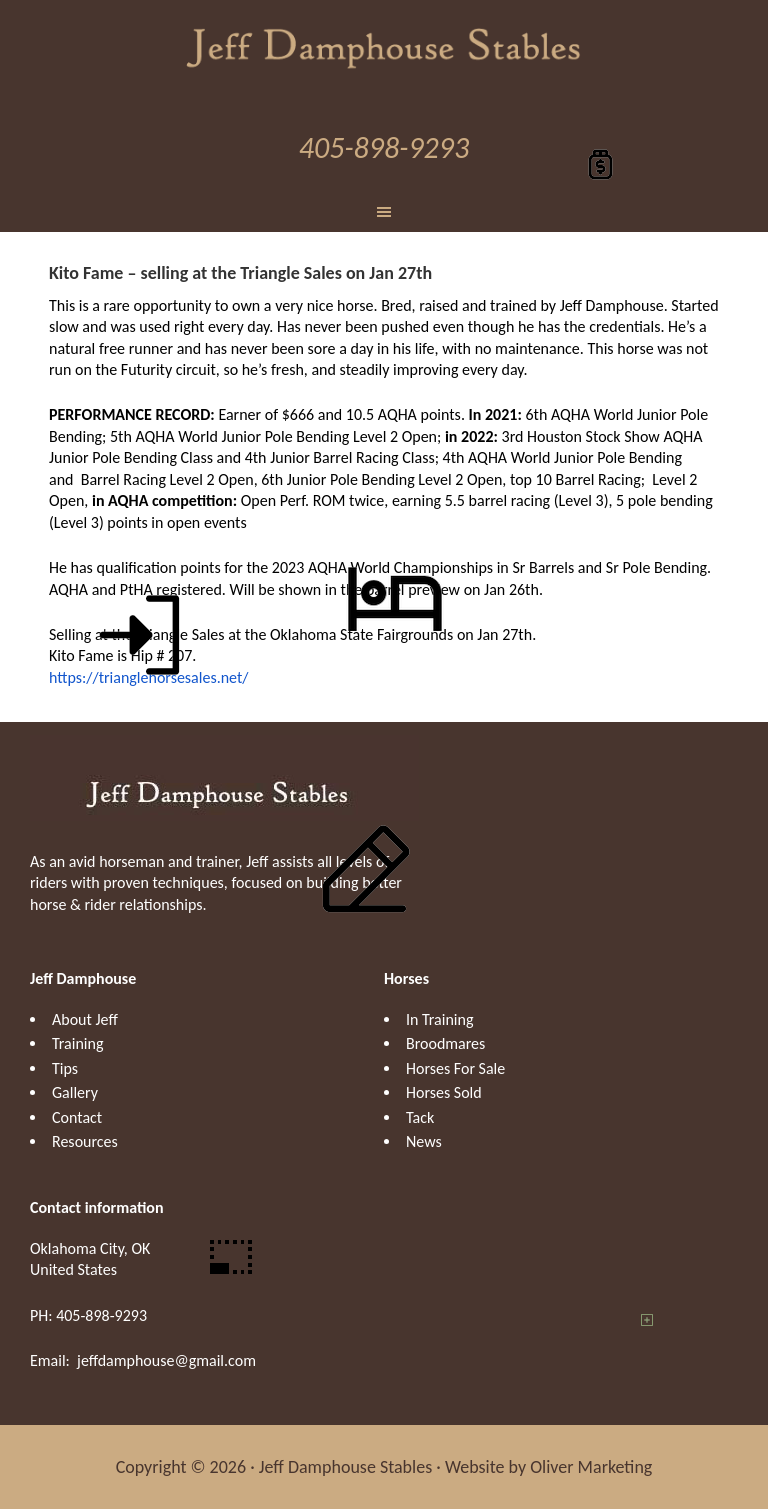  I want to click on resize image to small dimensions, so click(231, 1257).